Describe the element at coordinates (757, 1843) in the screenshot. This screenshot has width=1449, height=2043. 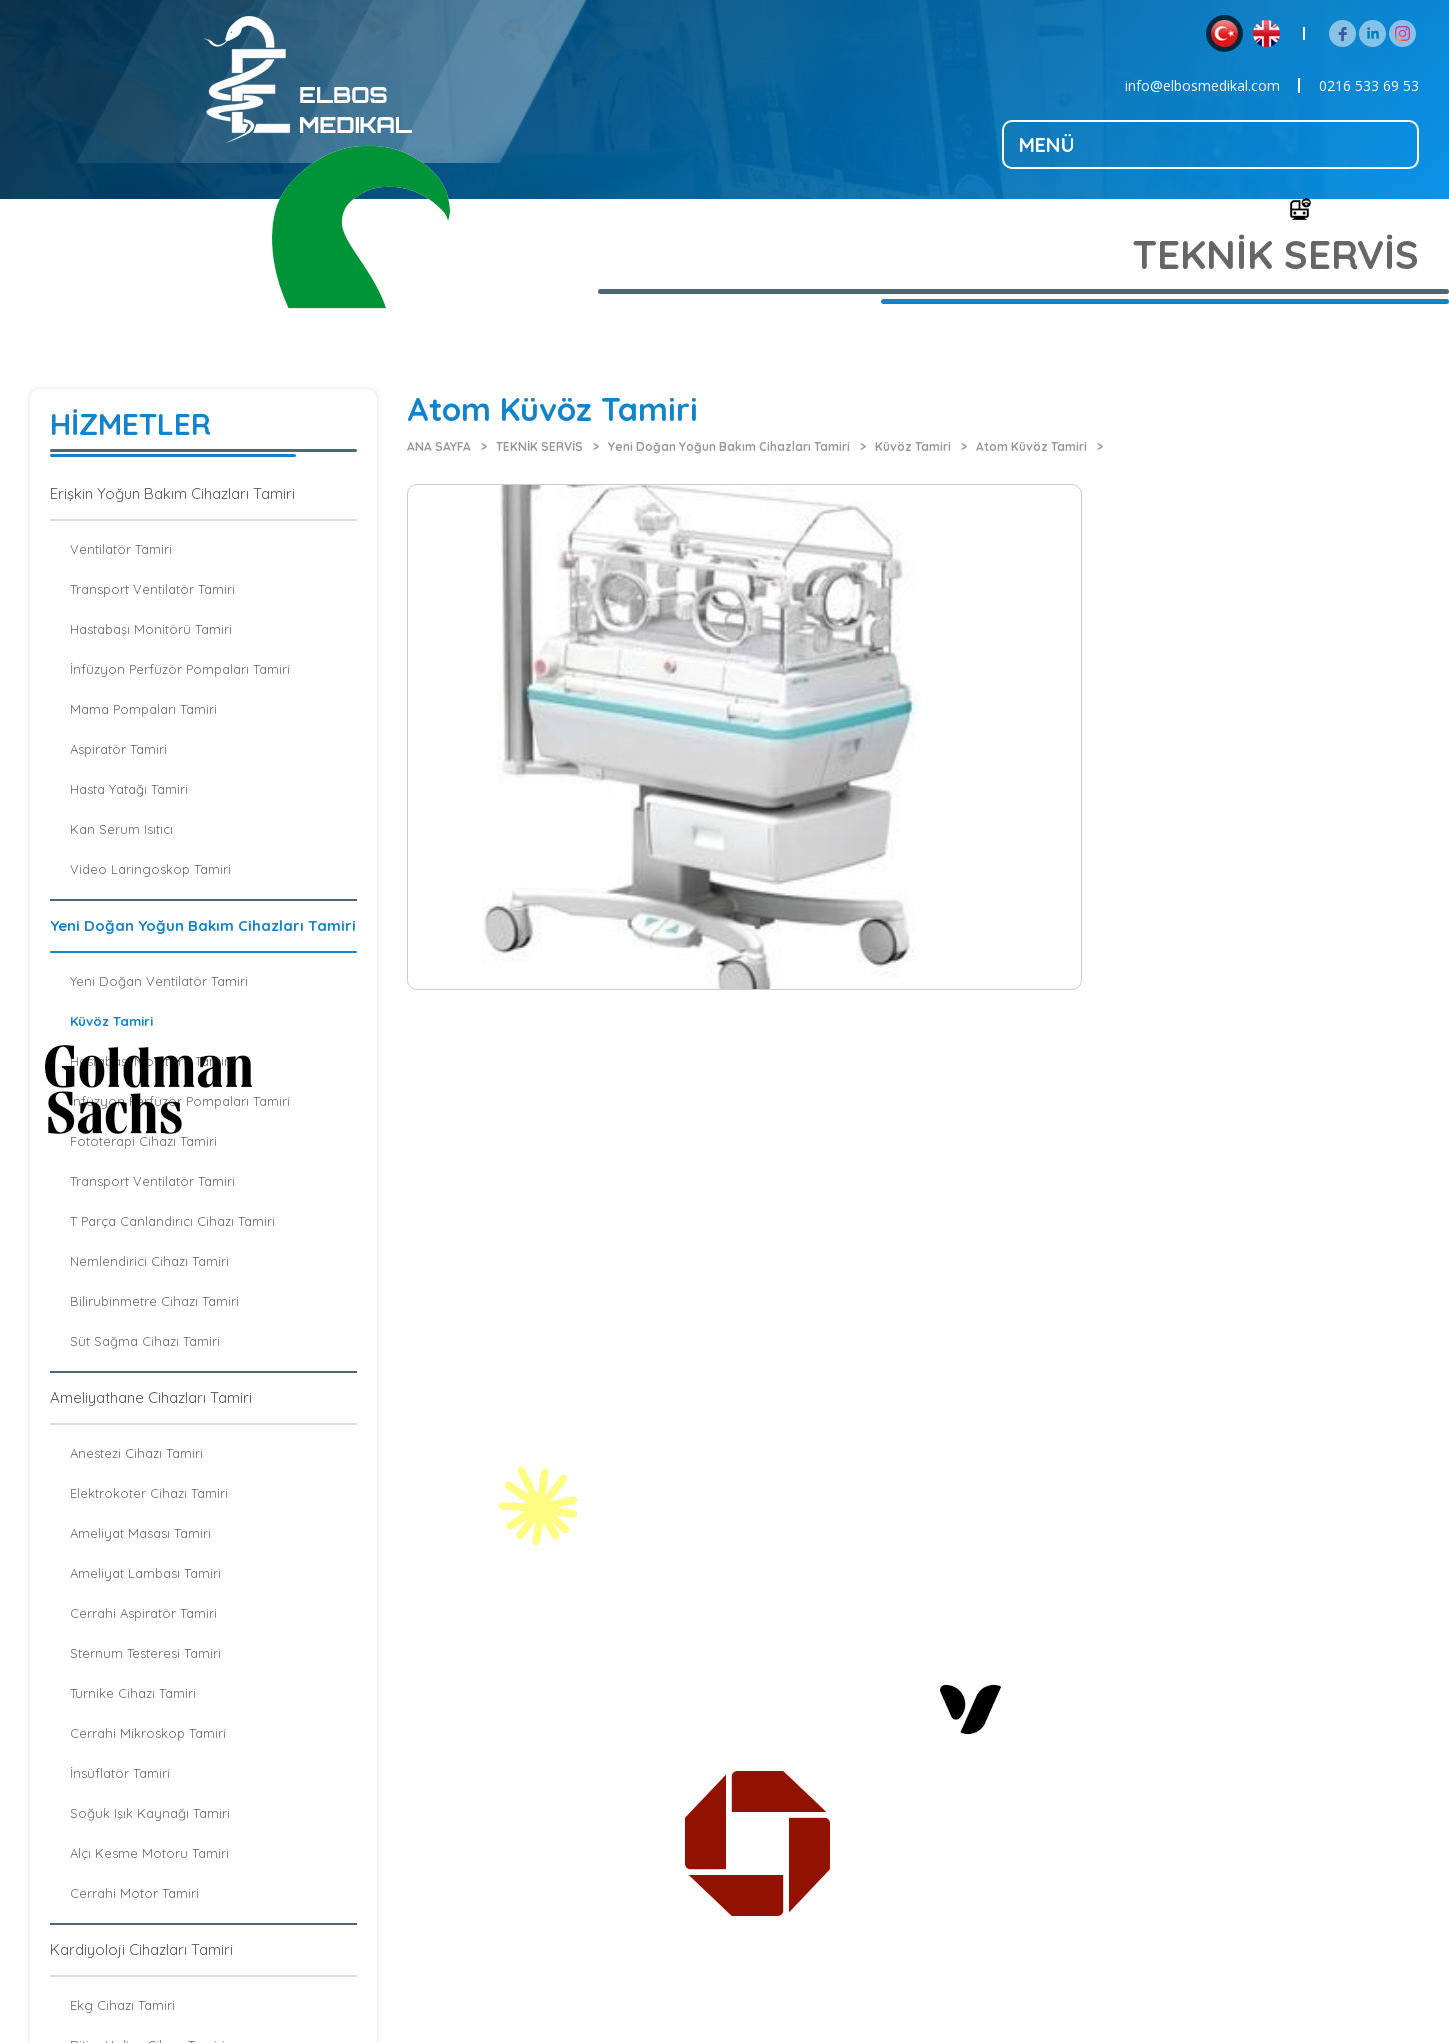
I see `open the Chase banking app` at that location.